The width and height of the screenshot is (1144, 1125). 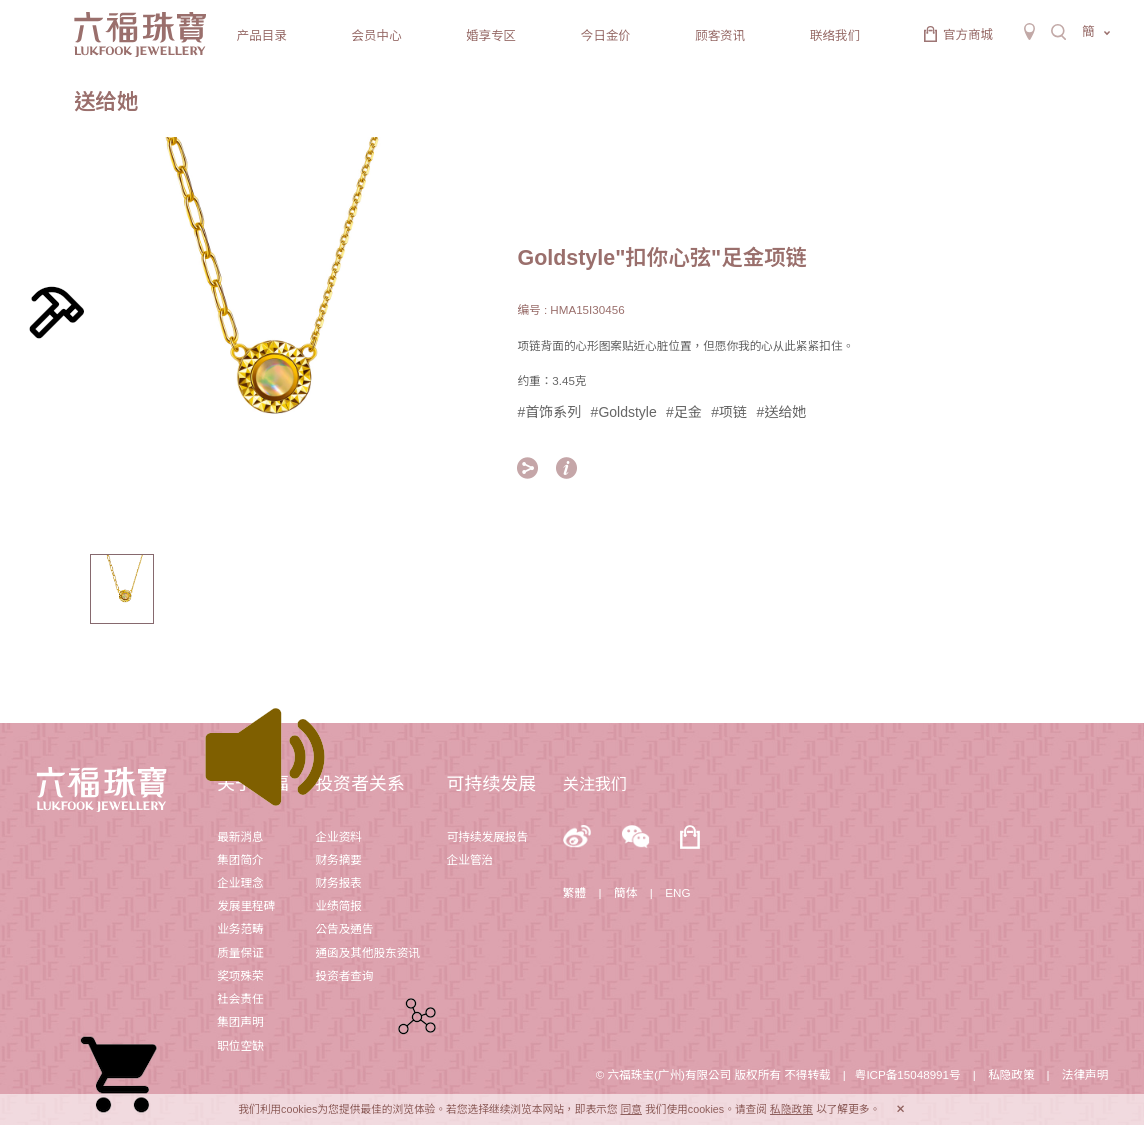 I want to click on view network connections or relationships, so click(x=417, y=1017).